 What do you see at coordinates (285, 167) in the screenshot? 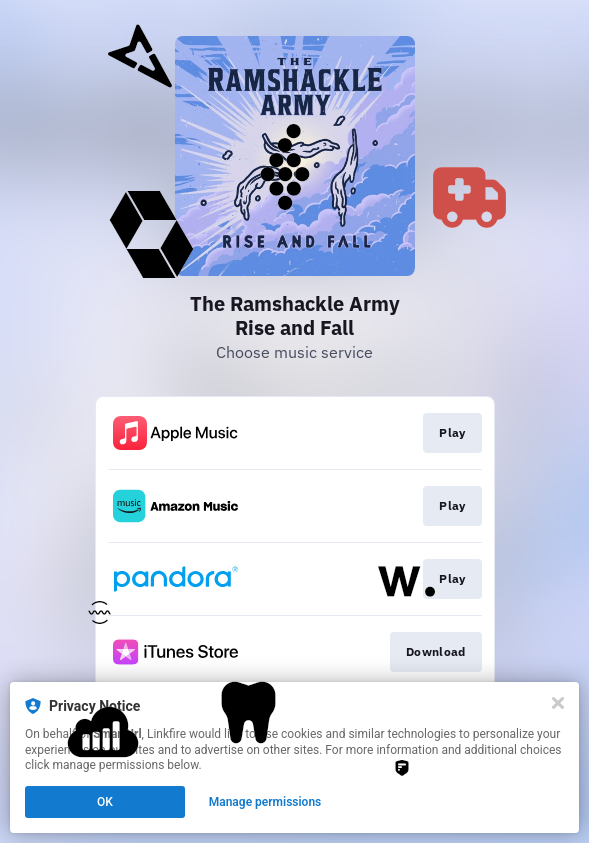
I see `open the Vivino wine app` at bounding box center [285, 167].